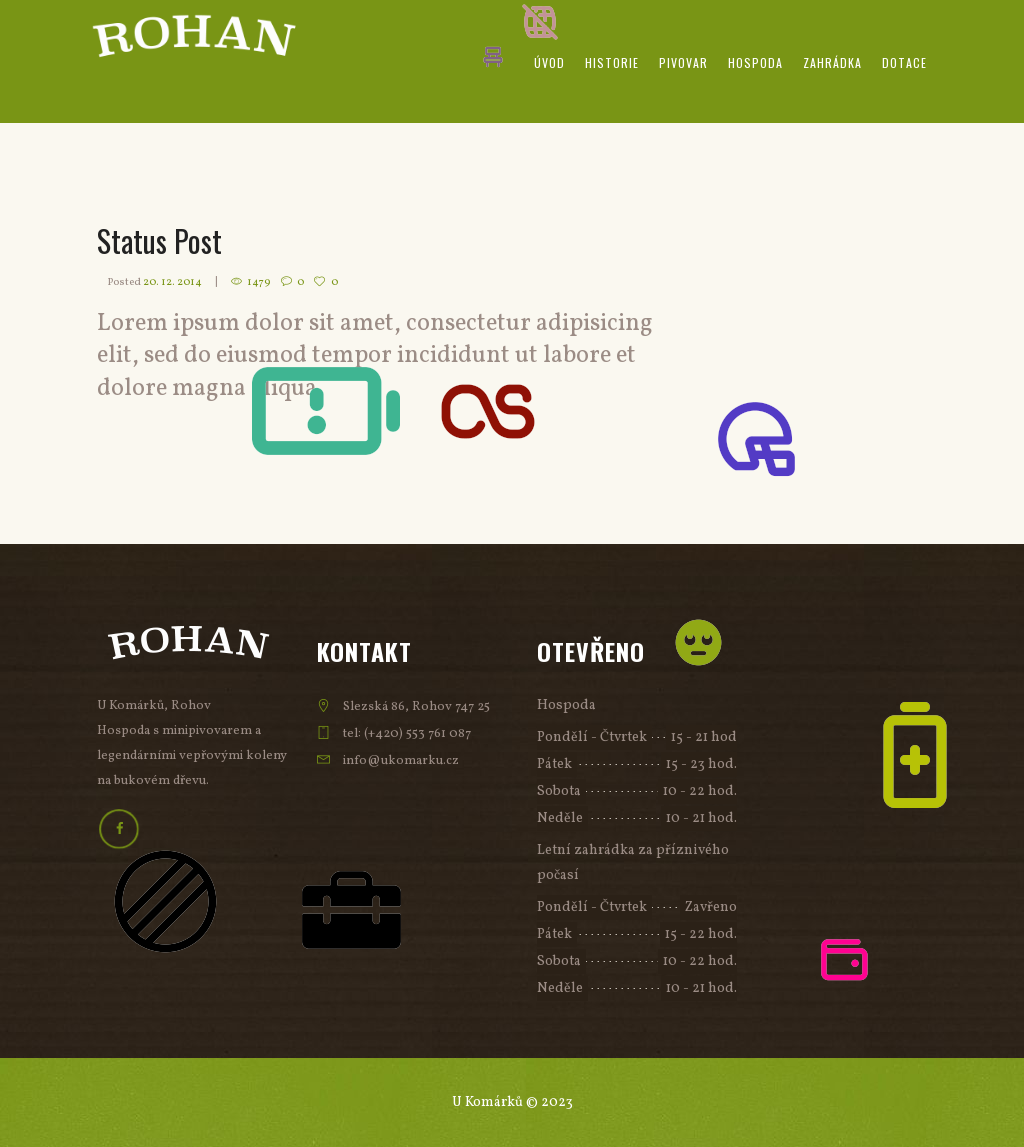 The image size is (1024, 1147). What do you see at coordinates (165, 901) in the screenshot?
I see `indicates restricted or prohibited action` at bounding box center [165, 901].